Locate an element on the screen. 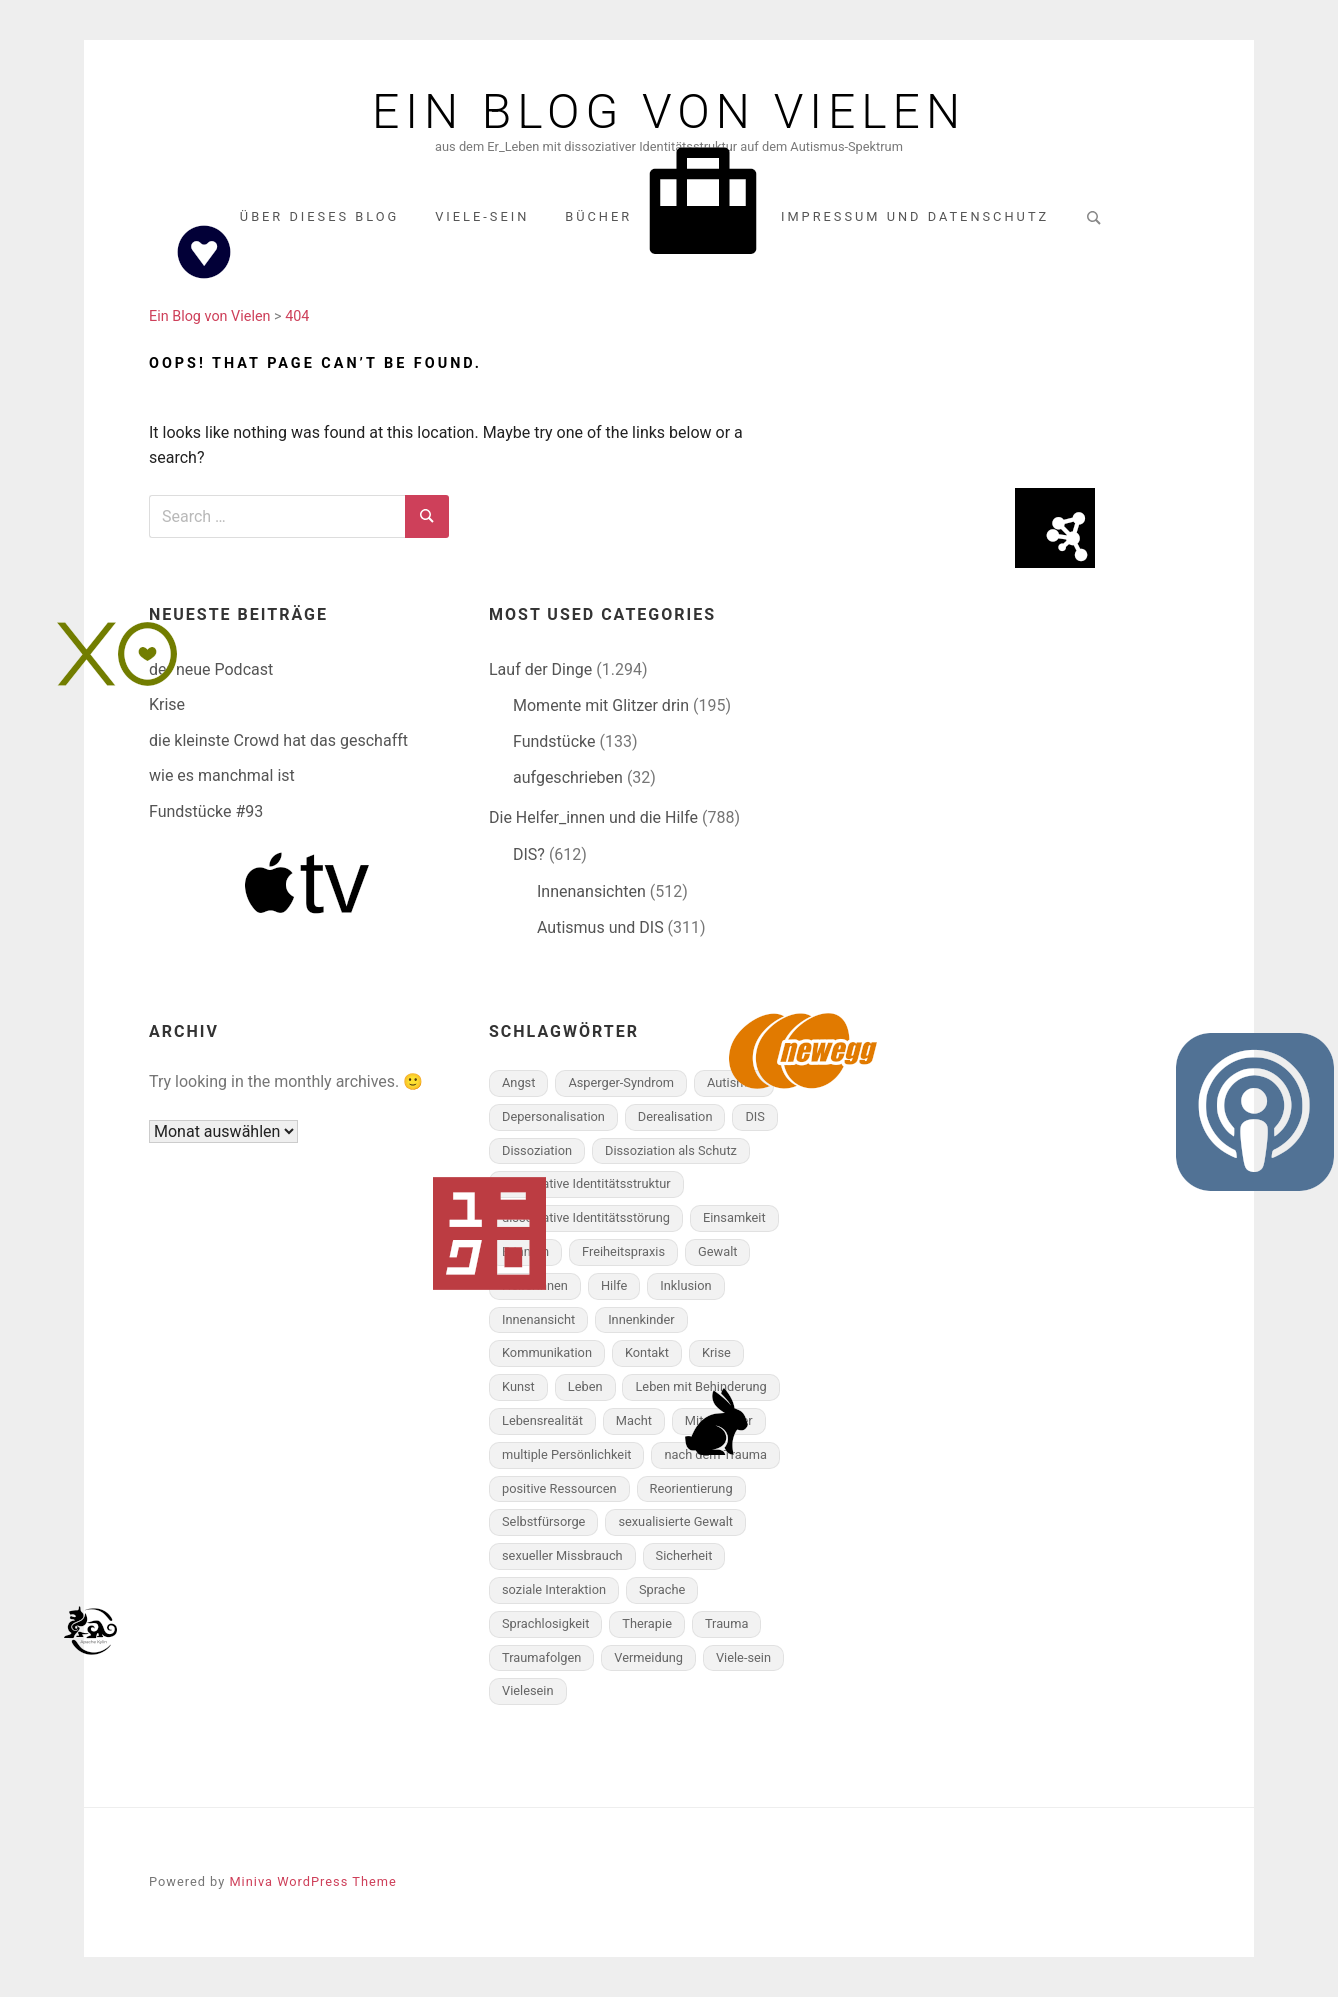 The image size is (1338, 1997). visit the UNIQLO Japan website or app is located at coordinates (489, 1233).